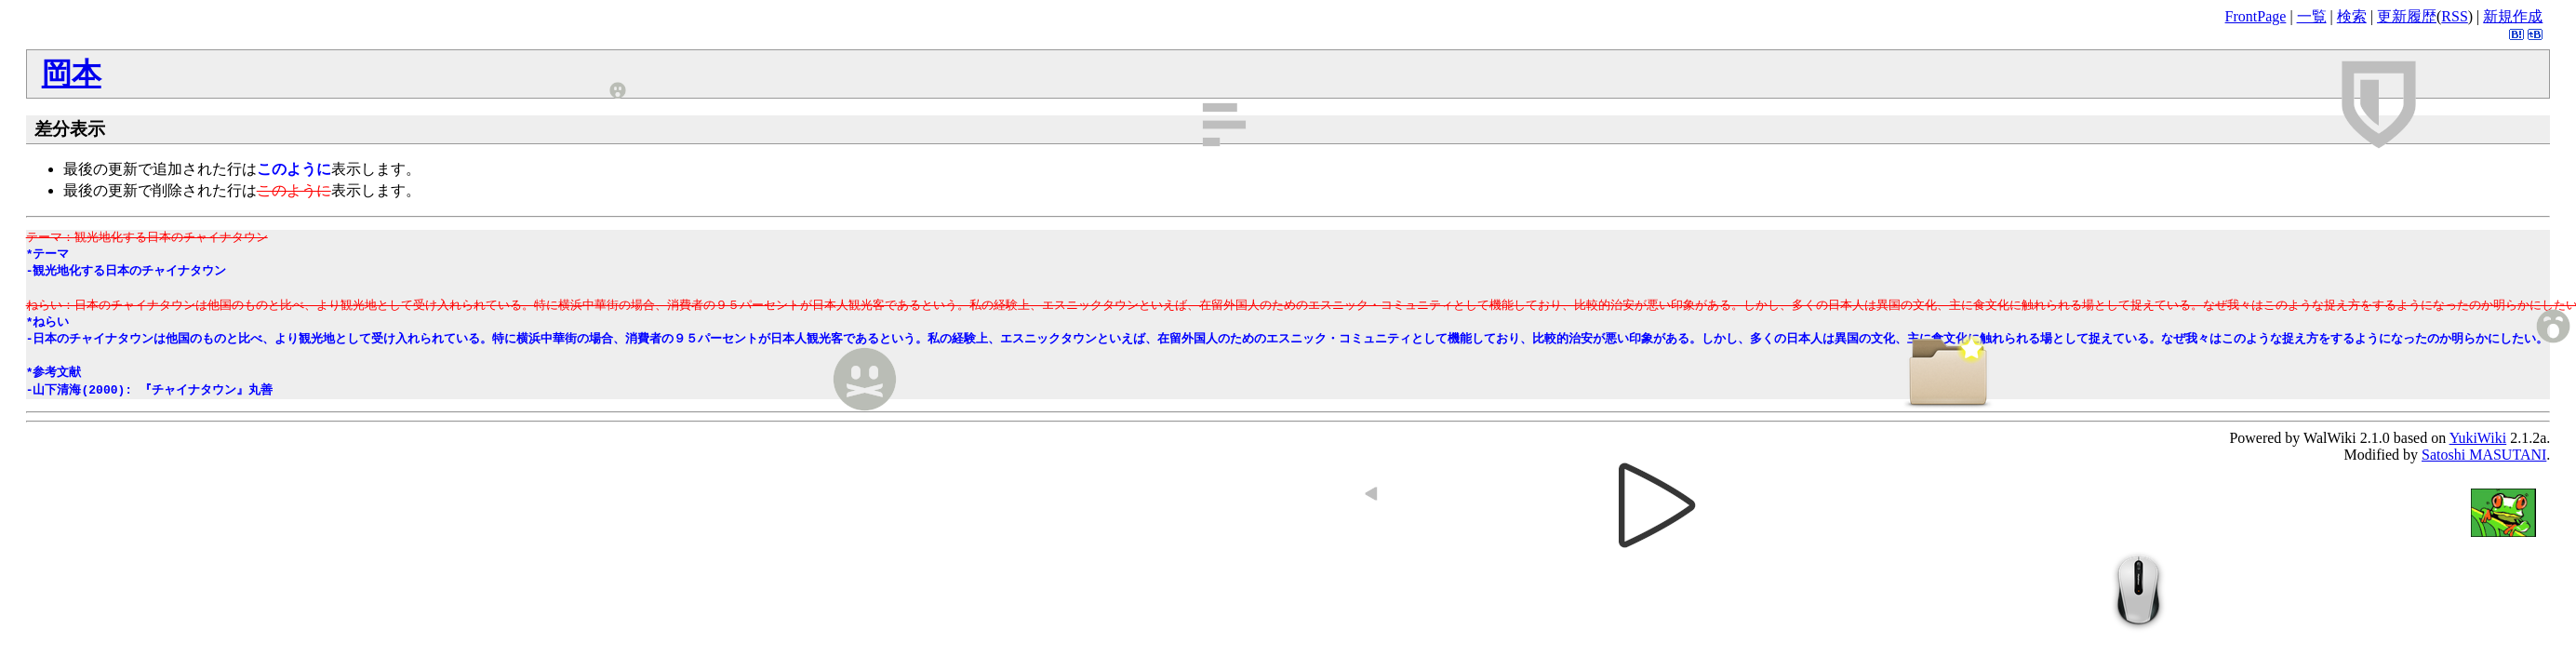 The width and height of the screenshot is (2576, 670). I want to click on configure mouse settings, so click(2138, 591).